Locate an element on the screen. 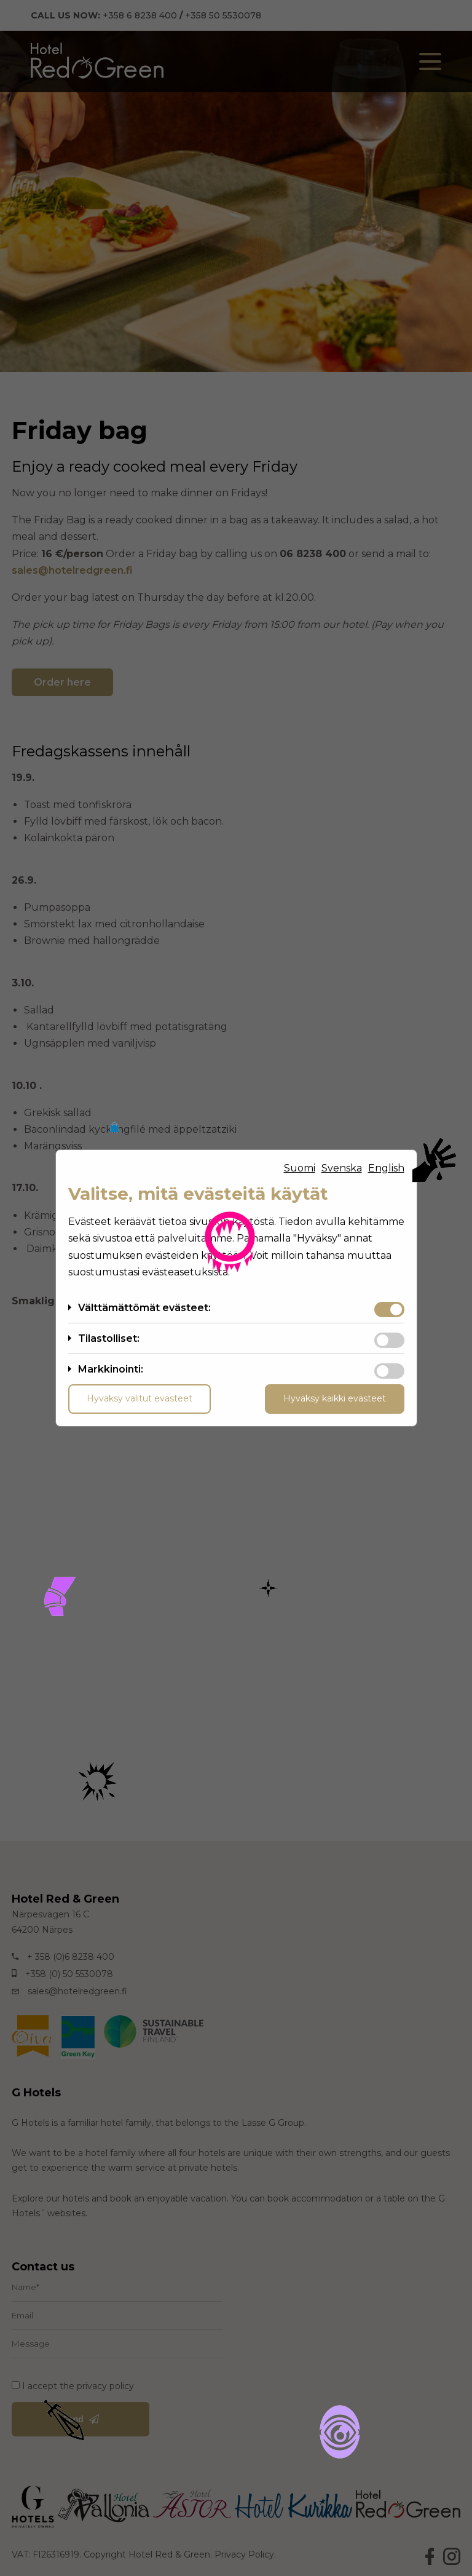 The width and height of the screenshot is (472, 2576). initialize spike trap or hazard is located at coordinates (268, 1588).